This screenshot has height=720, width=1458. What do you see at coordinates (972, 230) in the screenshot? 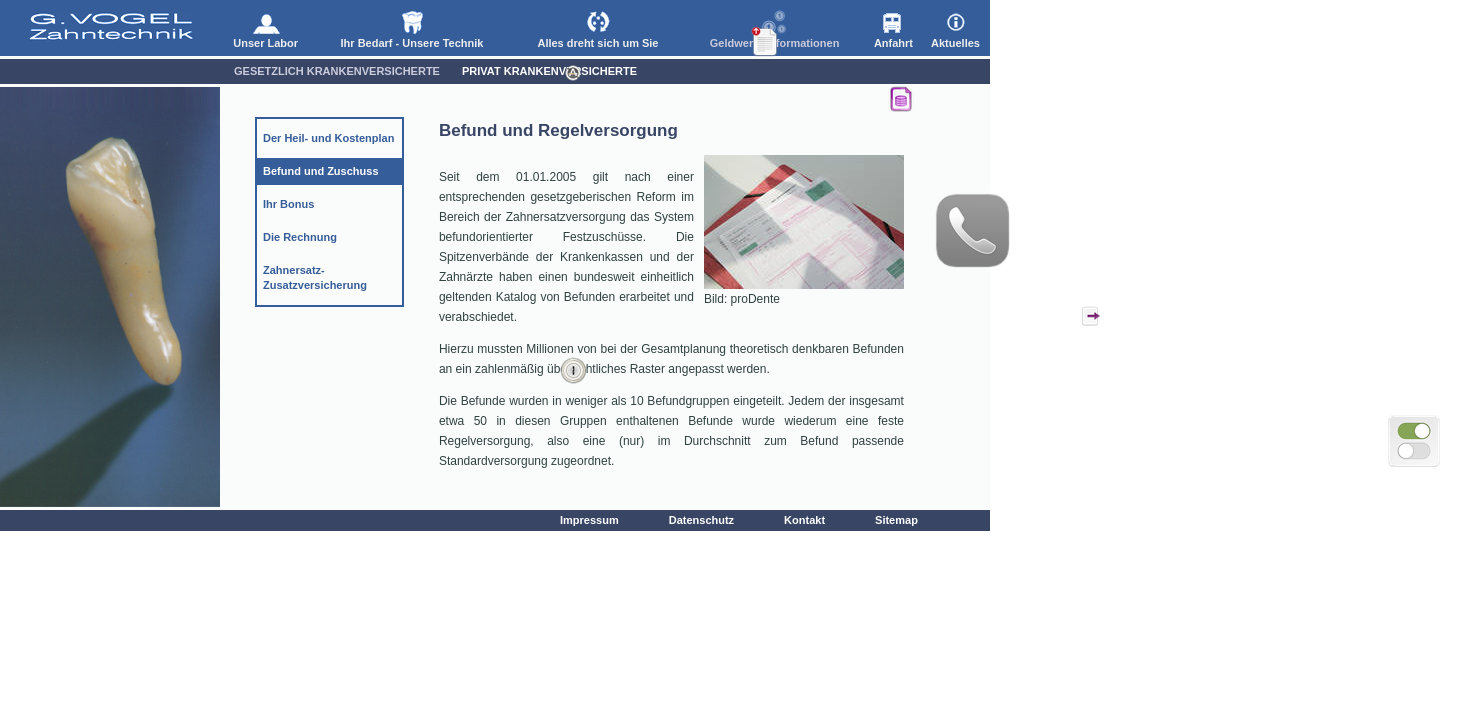
I see `open the phone app to make a call` at bounding box center [972, 230].